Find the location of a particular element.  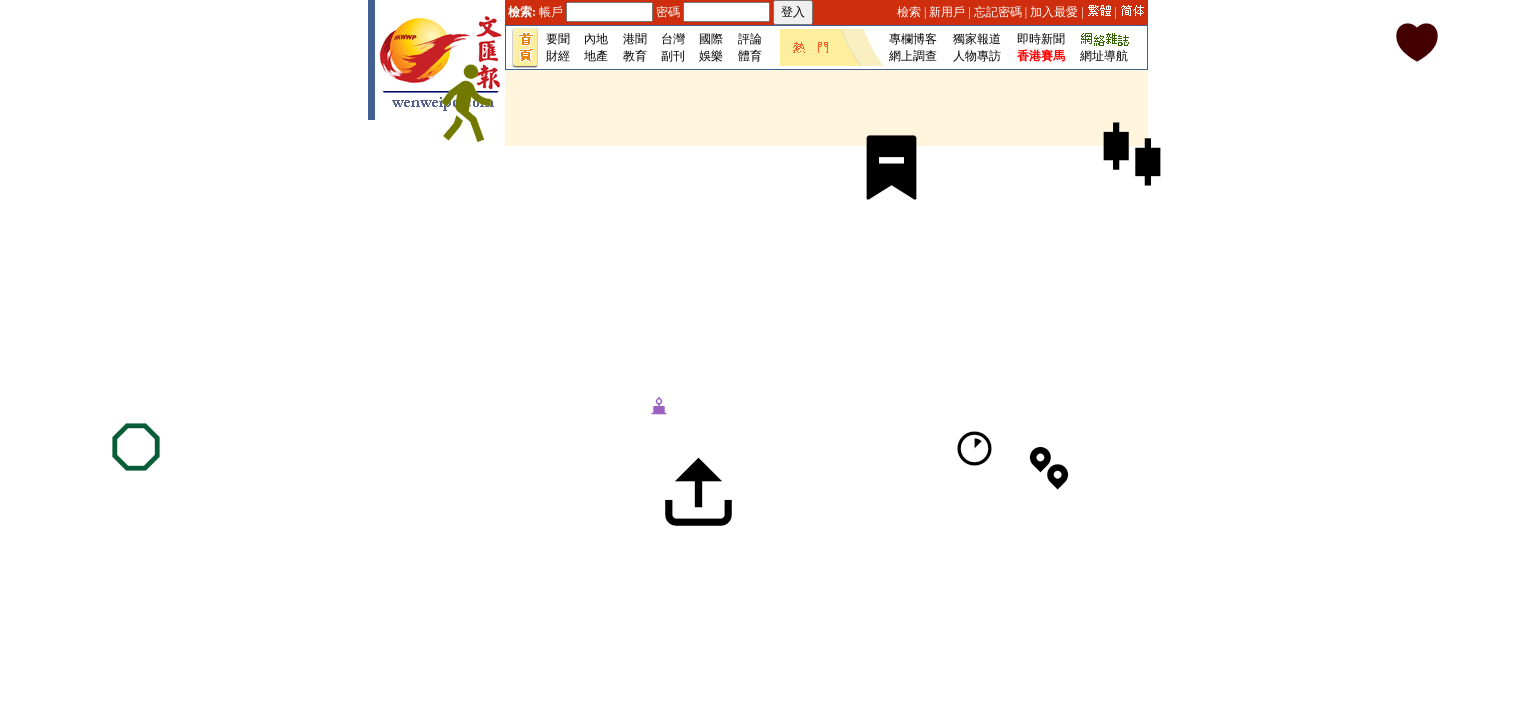

access candle or ambient lighting mode is located at coordinates (659, 406).